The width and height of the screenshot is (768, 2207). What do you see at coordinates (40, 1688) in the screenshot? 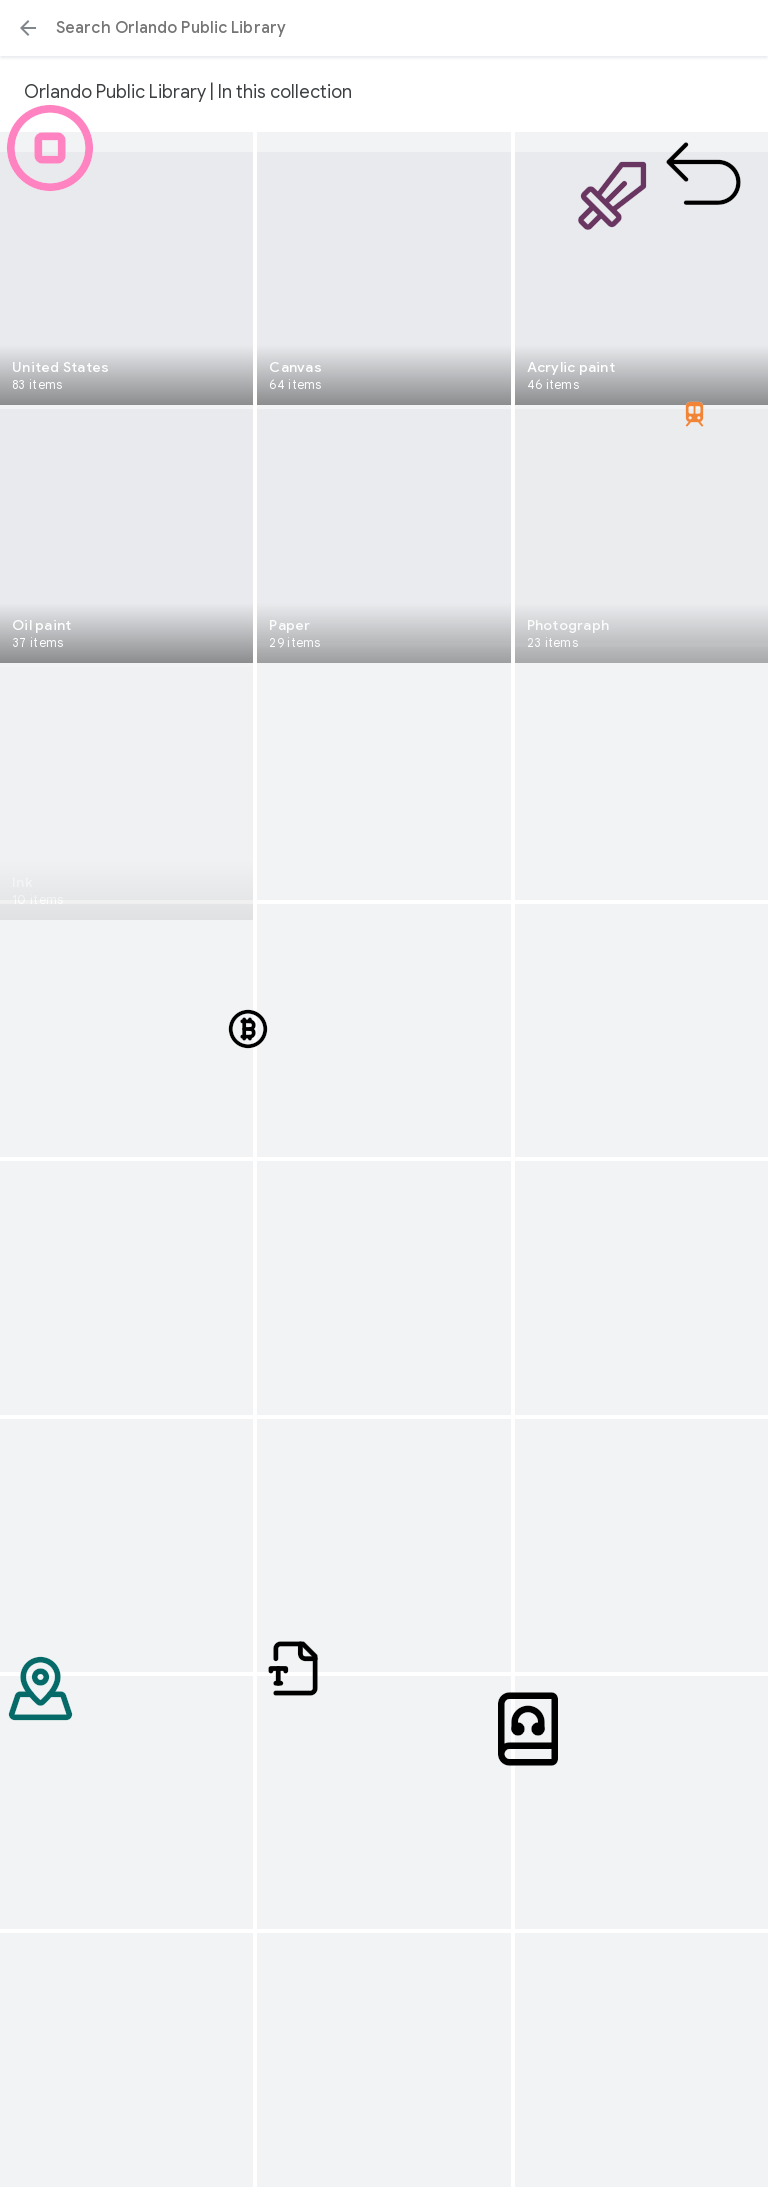
I see `view pinned location on map` at bounding box center [40, 1688].